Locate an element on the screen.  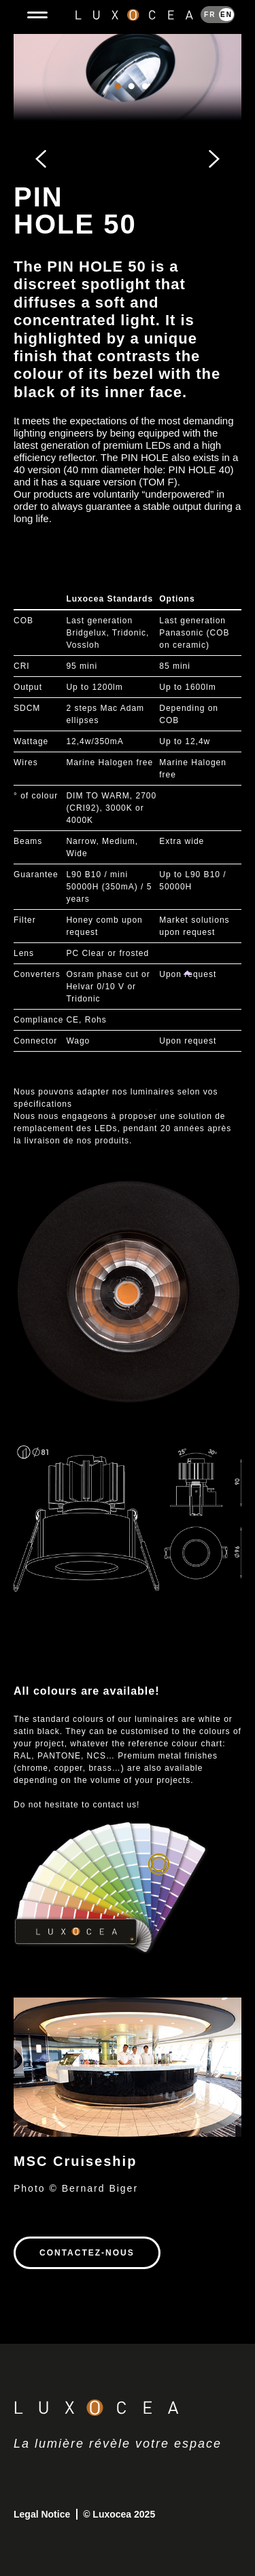
collapse an expanded section is located at coordinates (187, 972).